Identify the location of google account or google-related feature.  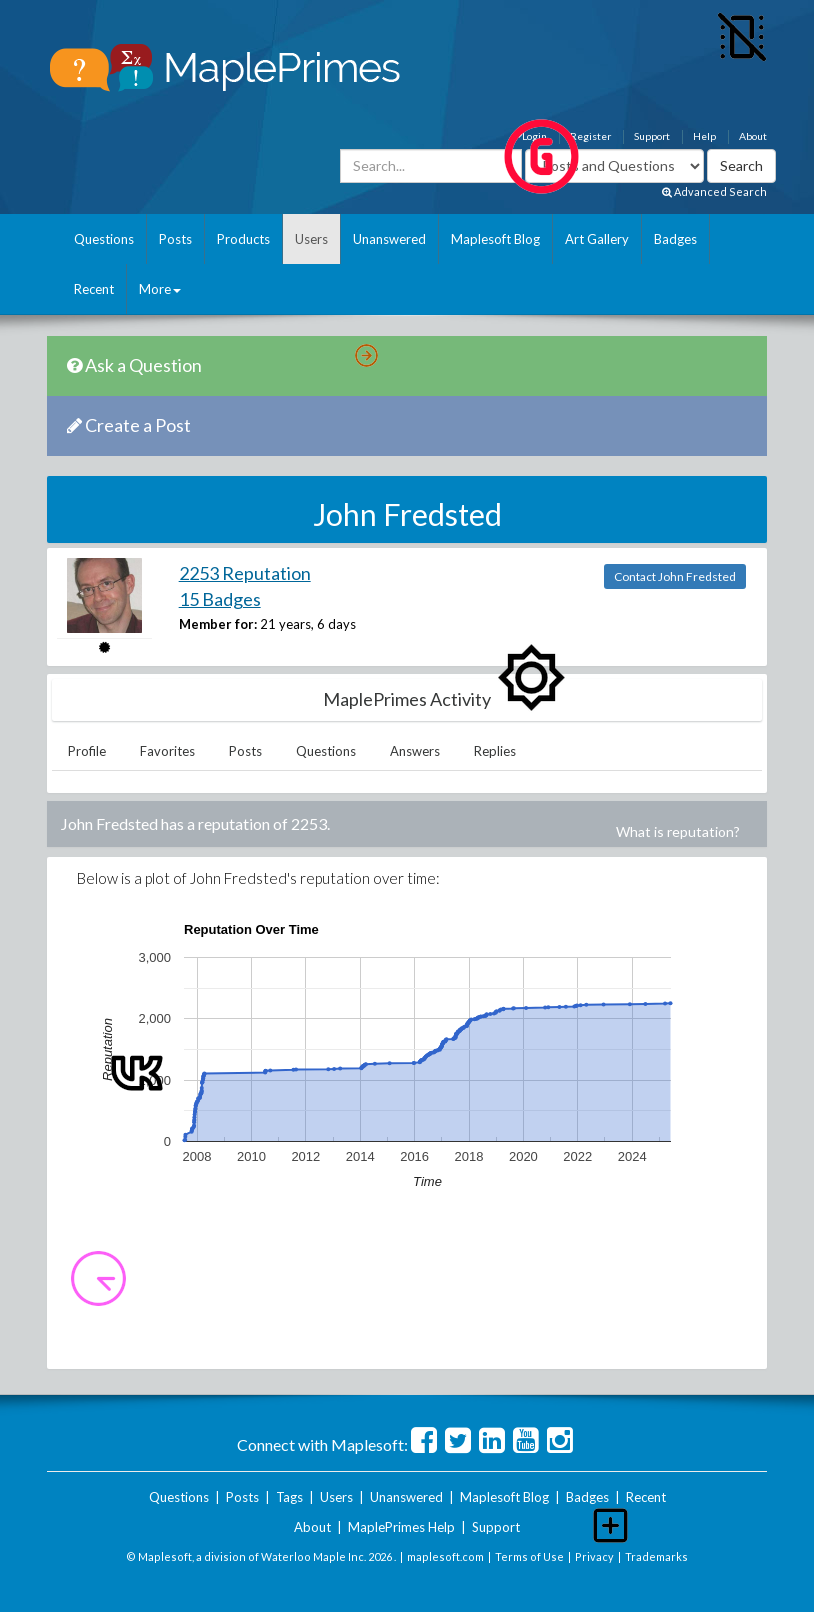
(541, 156).